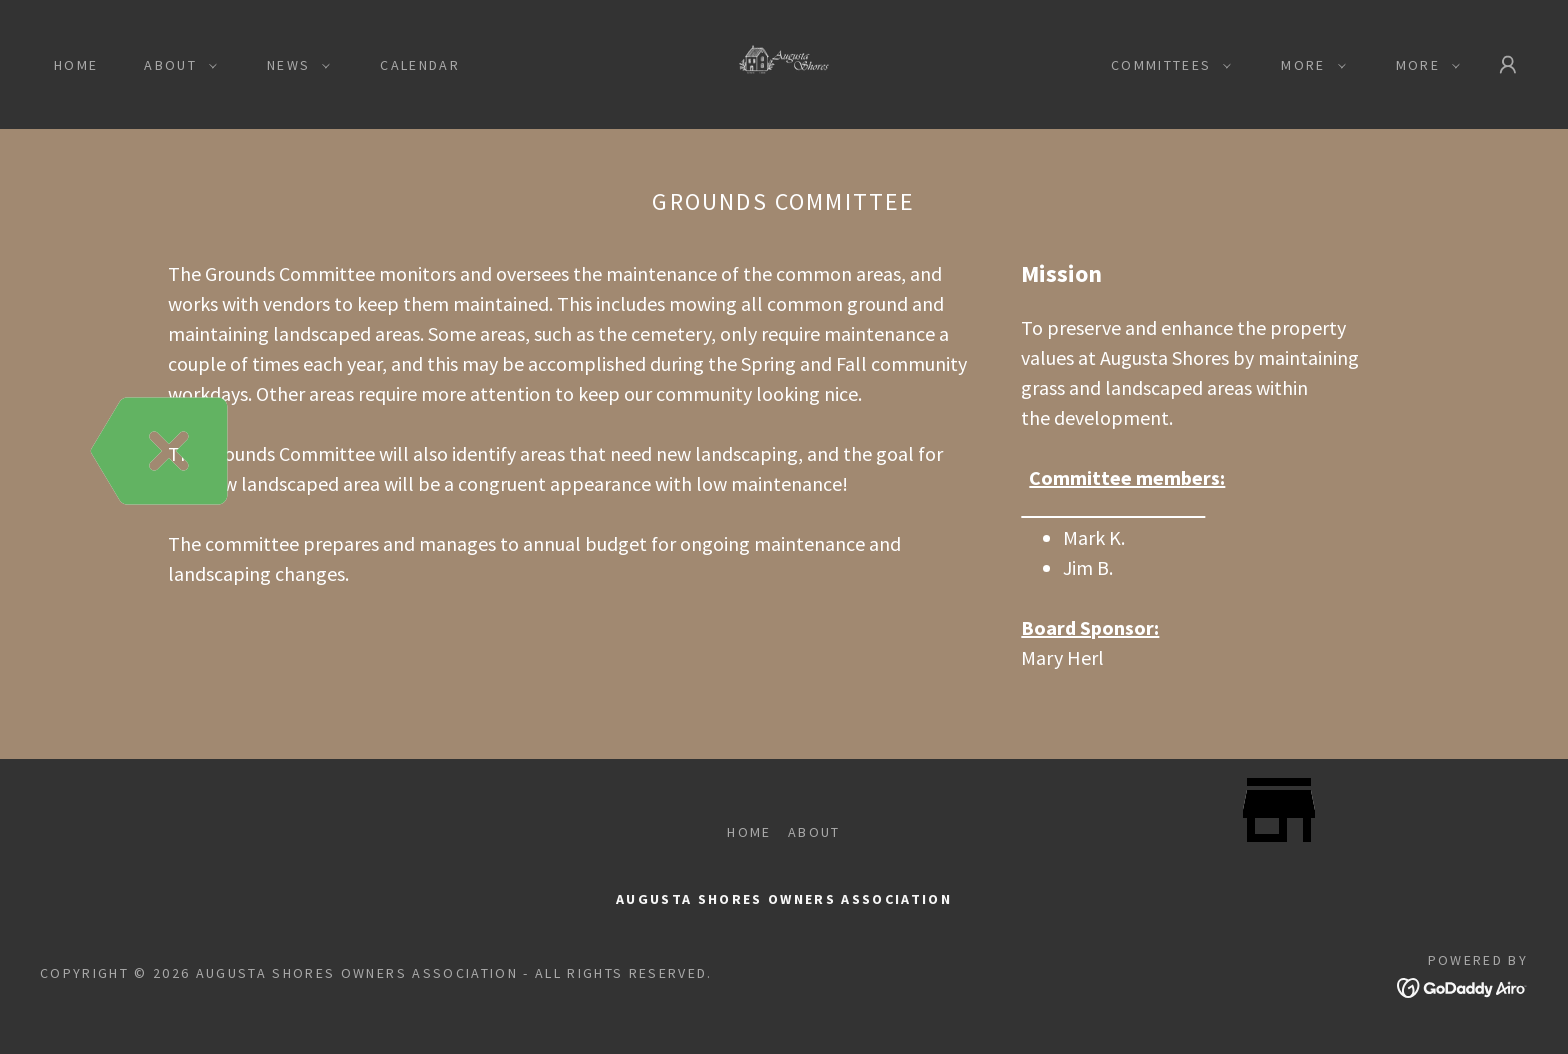 Image resolution: width=1568 pixels, height=1054 pixels. I want to click on delete the previous character, so click(164, 451).